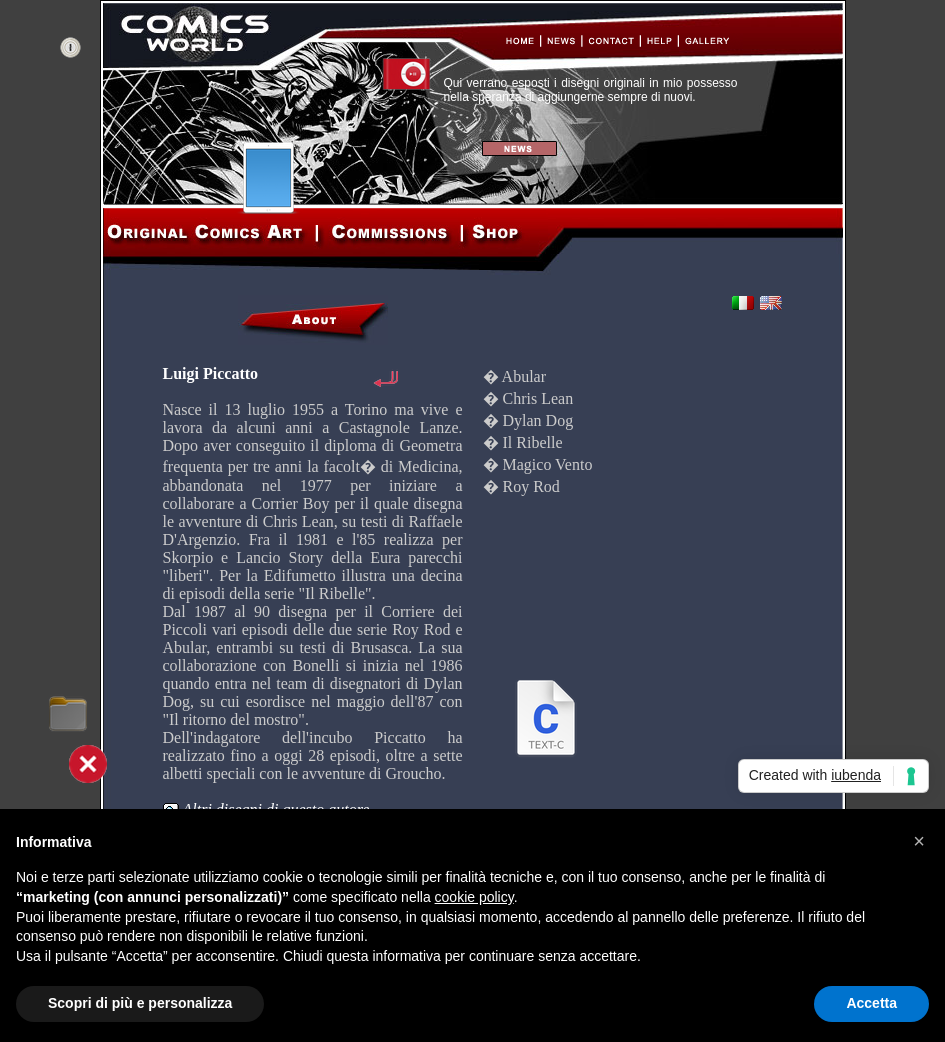 The image size is (945, 1042). What do you see at coordinates (70, 47) in the screenshot?
I see `open passwords and keys manager` at bounding box center [70, 47].